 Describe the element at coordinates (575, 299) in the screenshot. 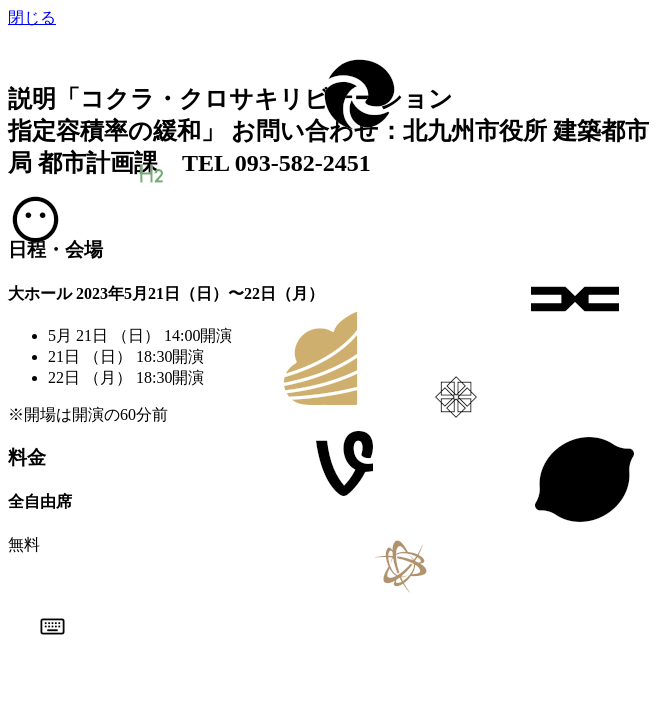

I see `dacia brand logo` at that location.